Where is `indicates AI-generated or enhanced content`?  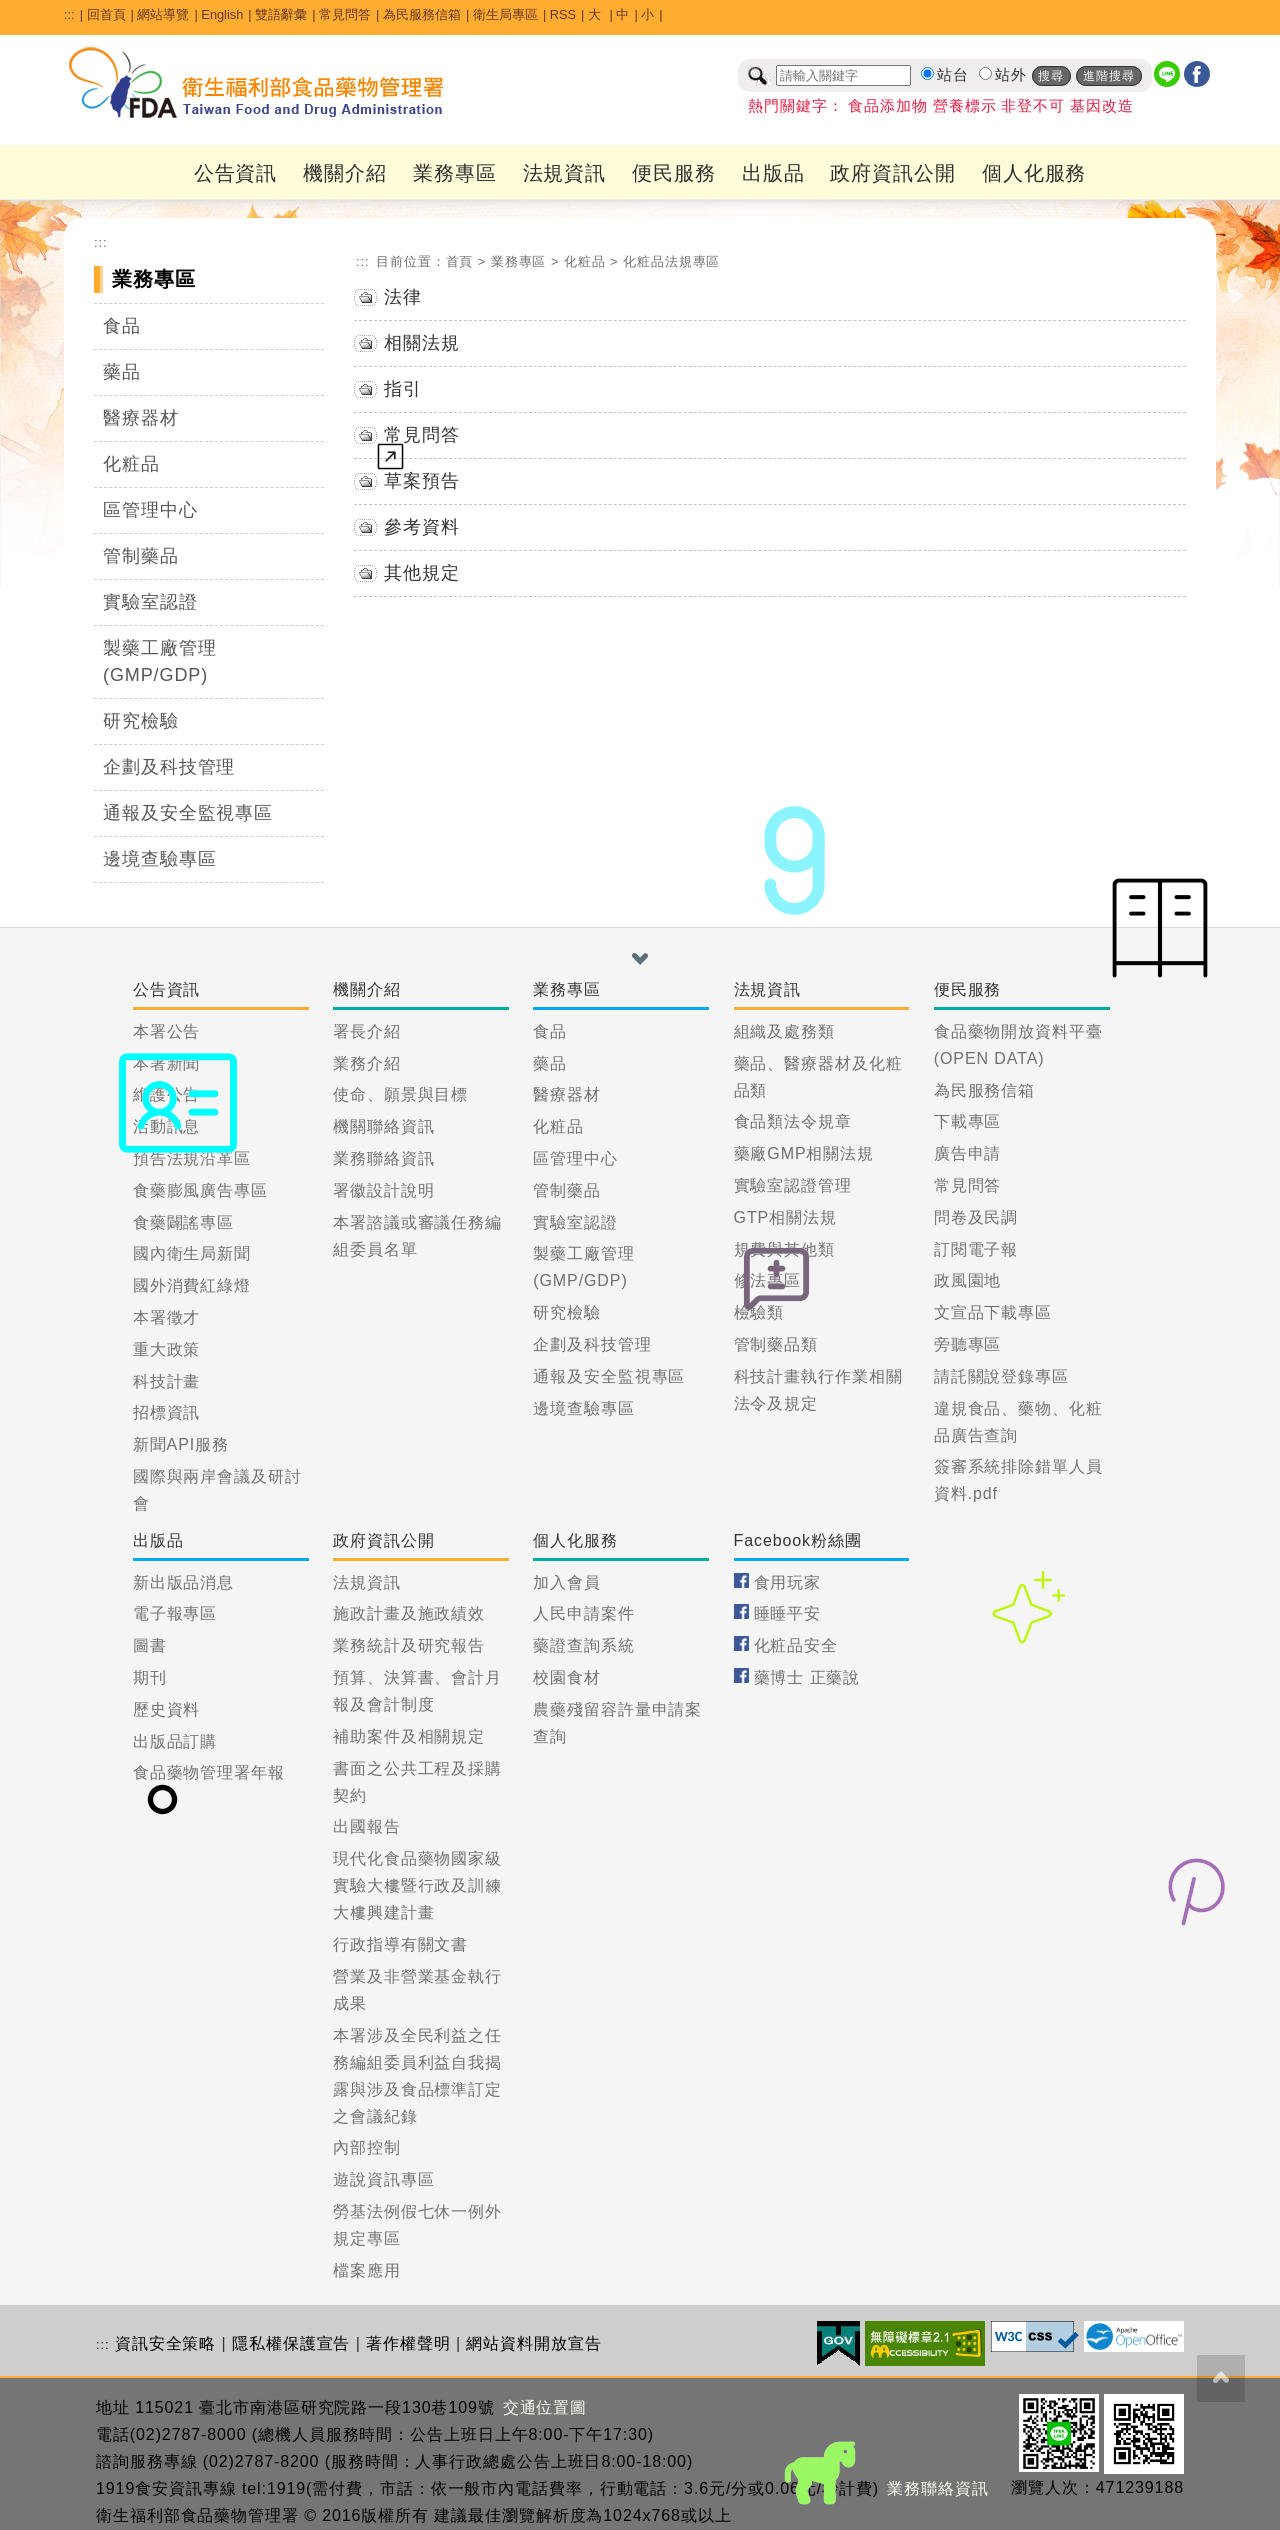 indicates AI-generated or enhanced content is located at coordinates (1027, 1608).